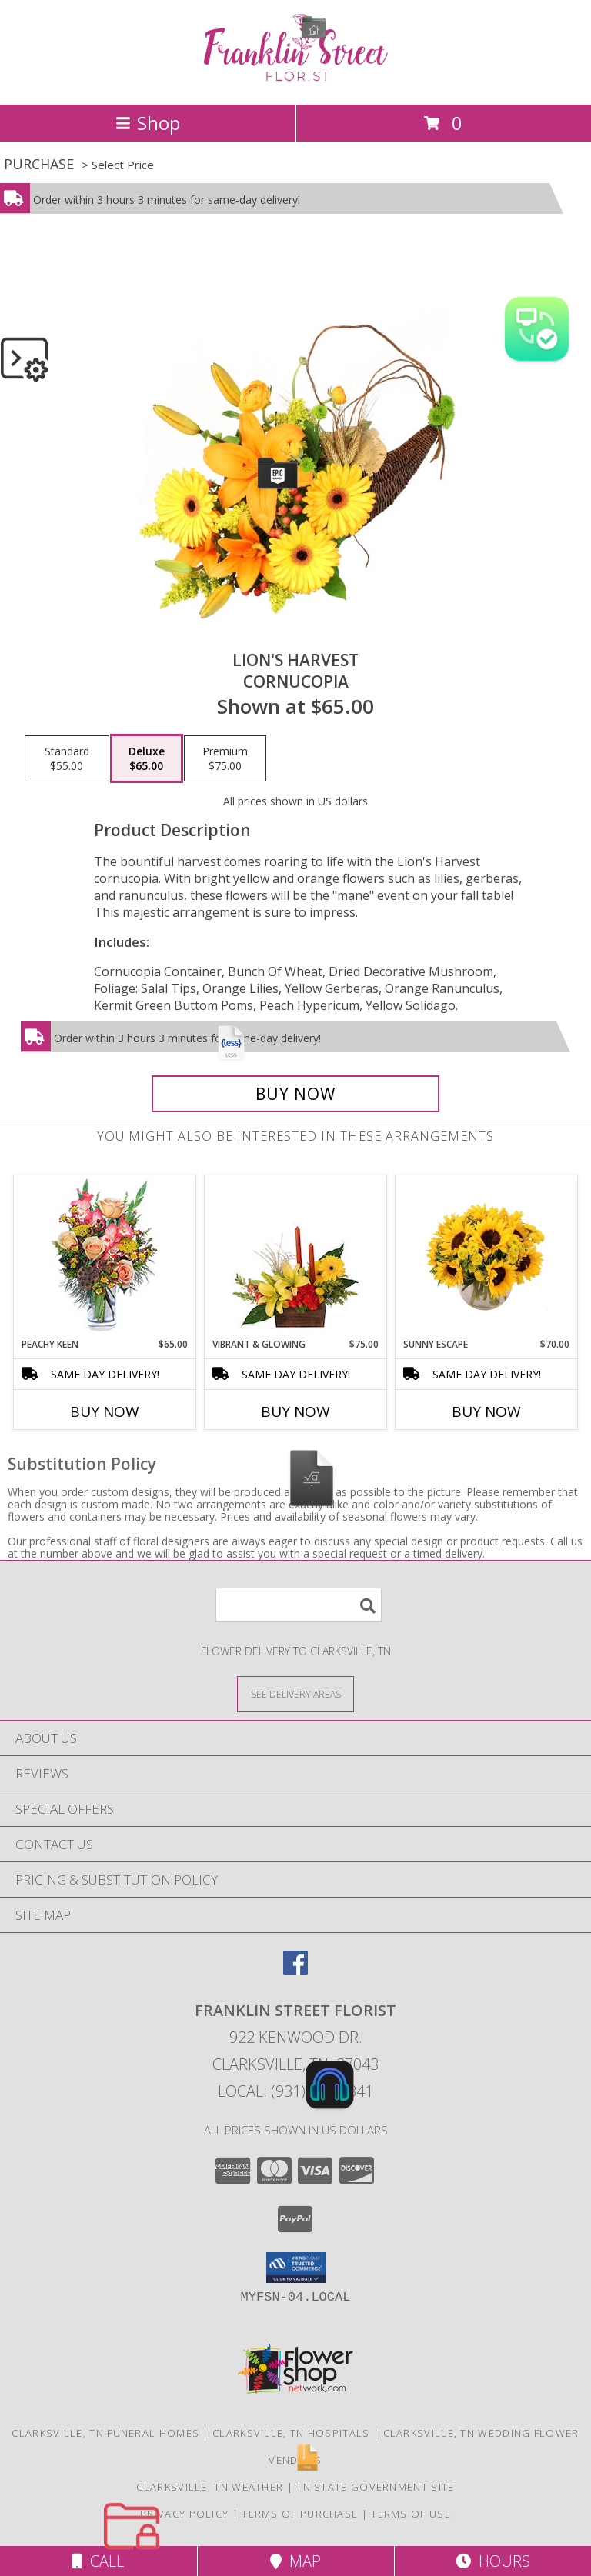 Image resolution: width=591 pixels, height=2576 pixels. I want to click on open terminal preferences, so click(24, 358).